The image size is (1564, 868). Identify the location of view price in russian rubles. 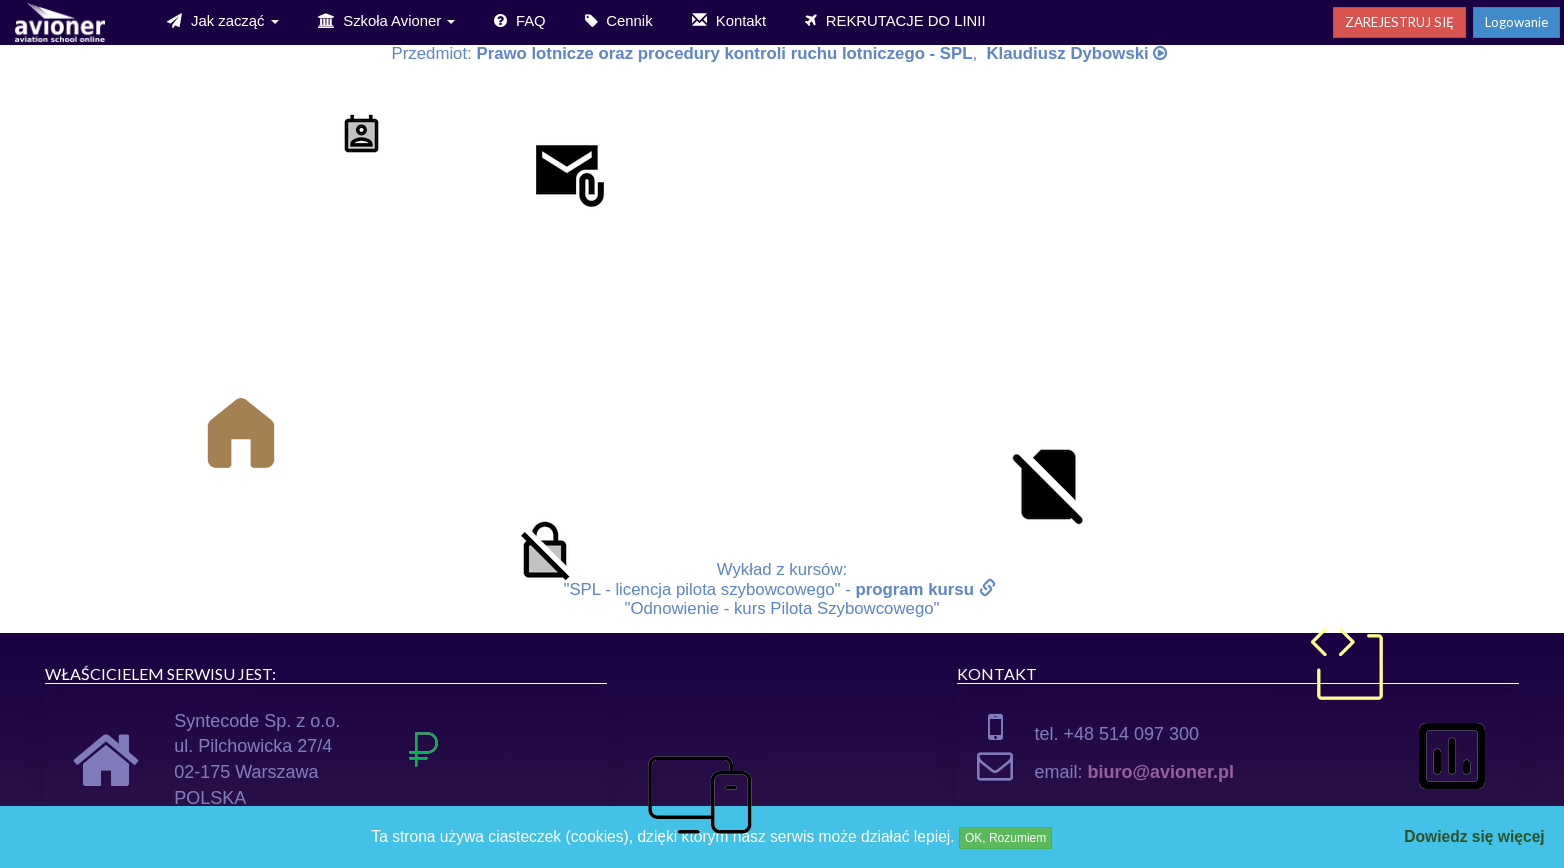
(423, 749).